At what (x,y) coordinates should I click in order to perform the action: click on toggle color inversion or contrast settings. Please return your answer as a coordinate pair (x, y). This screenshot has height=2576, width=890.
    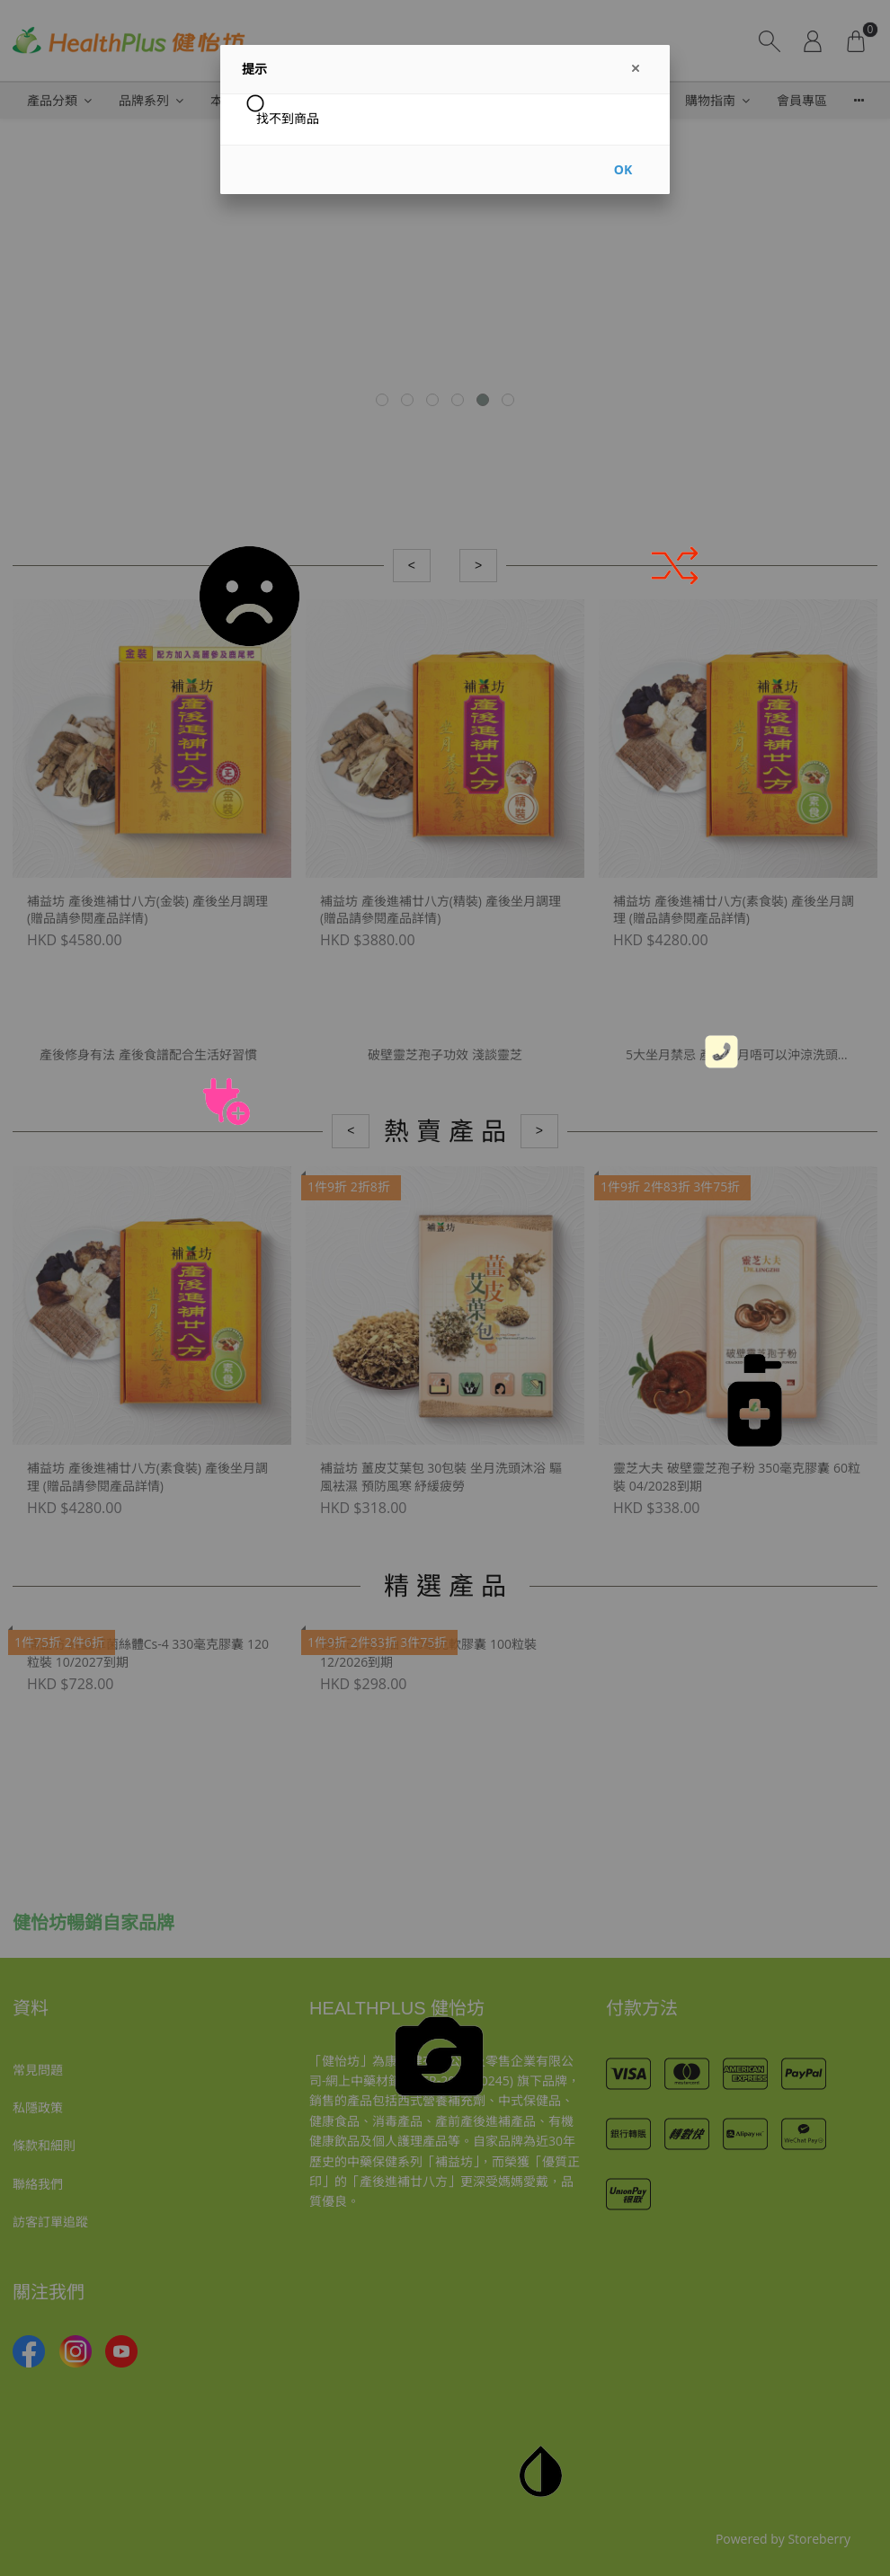
    Looking at the image, I should click on (540, 2471).